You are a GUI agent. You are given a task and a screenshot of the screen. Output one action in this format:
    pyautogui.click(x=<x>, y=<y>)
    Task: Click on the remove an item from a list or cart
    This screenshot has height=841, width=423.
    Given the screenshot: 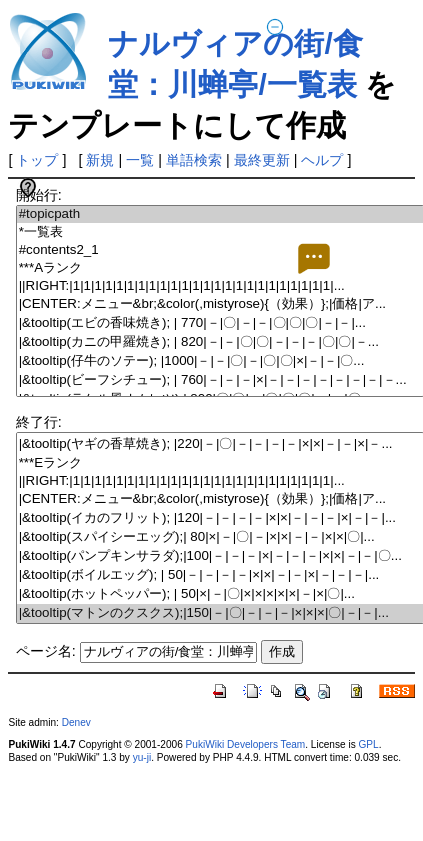 What is the action you would take?
    pyautogui.click(x=275, y=27)
    